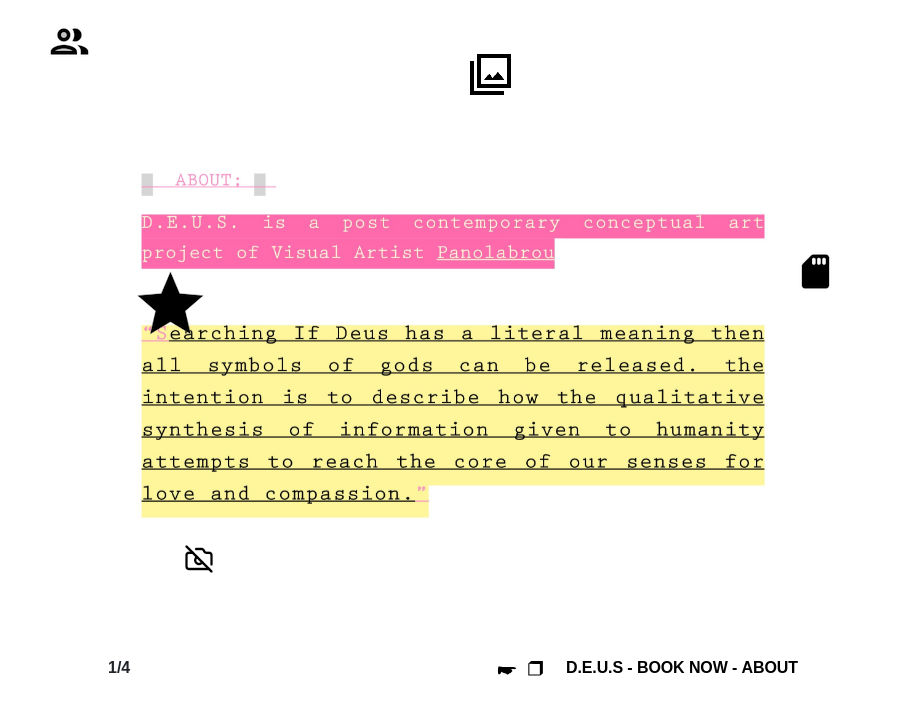  I want to click on view contacts or people list, so click(69, 41).